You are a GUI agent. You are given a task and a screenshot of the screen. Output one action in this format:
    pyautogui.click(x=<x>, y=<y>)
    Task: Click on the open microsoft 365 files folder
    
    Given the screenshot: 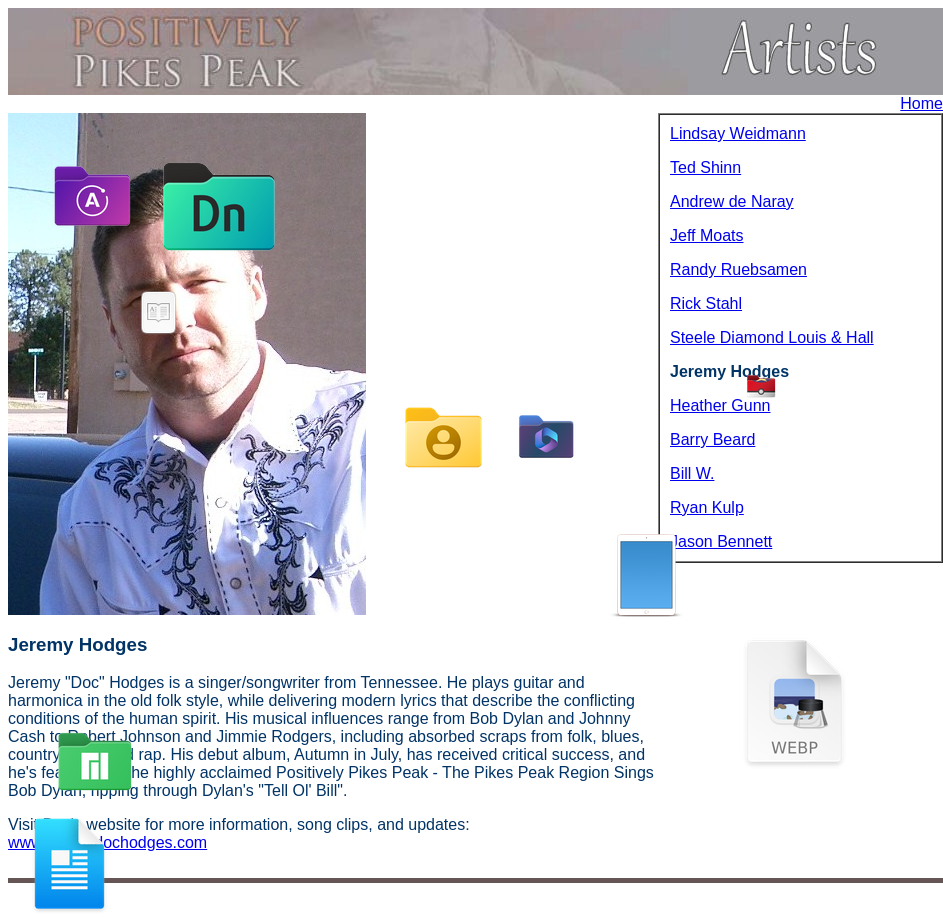 What is the action you would take?
    pyautogui.click(x=546, y=438)
    